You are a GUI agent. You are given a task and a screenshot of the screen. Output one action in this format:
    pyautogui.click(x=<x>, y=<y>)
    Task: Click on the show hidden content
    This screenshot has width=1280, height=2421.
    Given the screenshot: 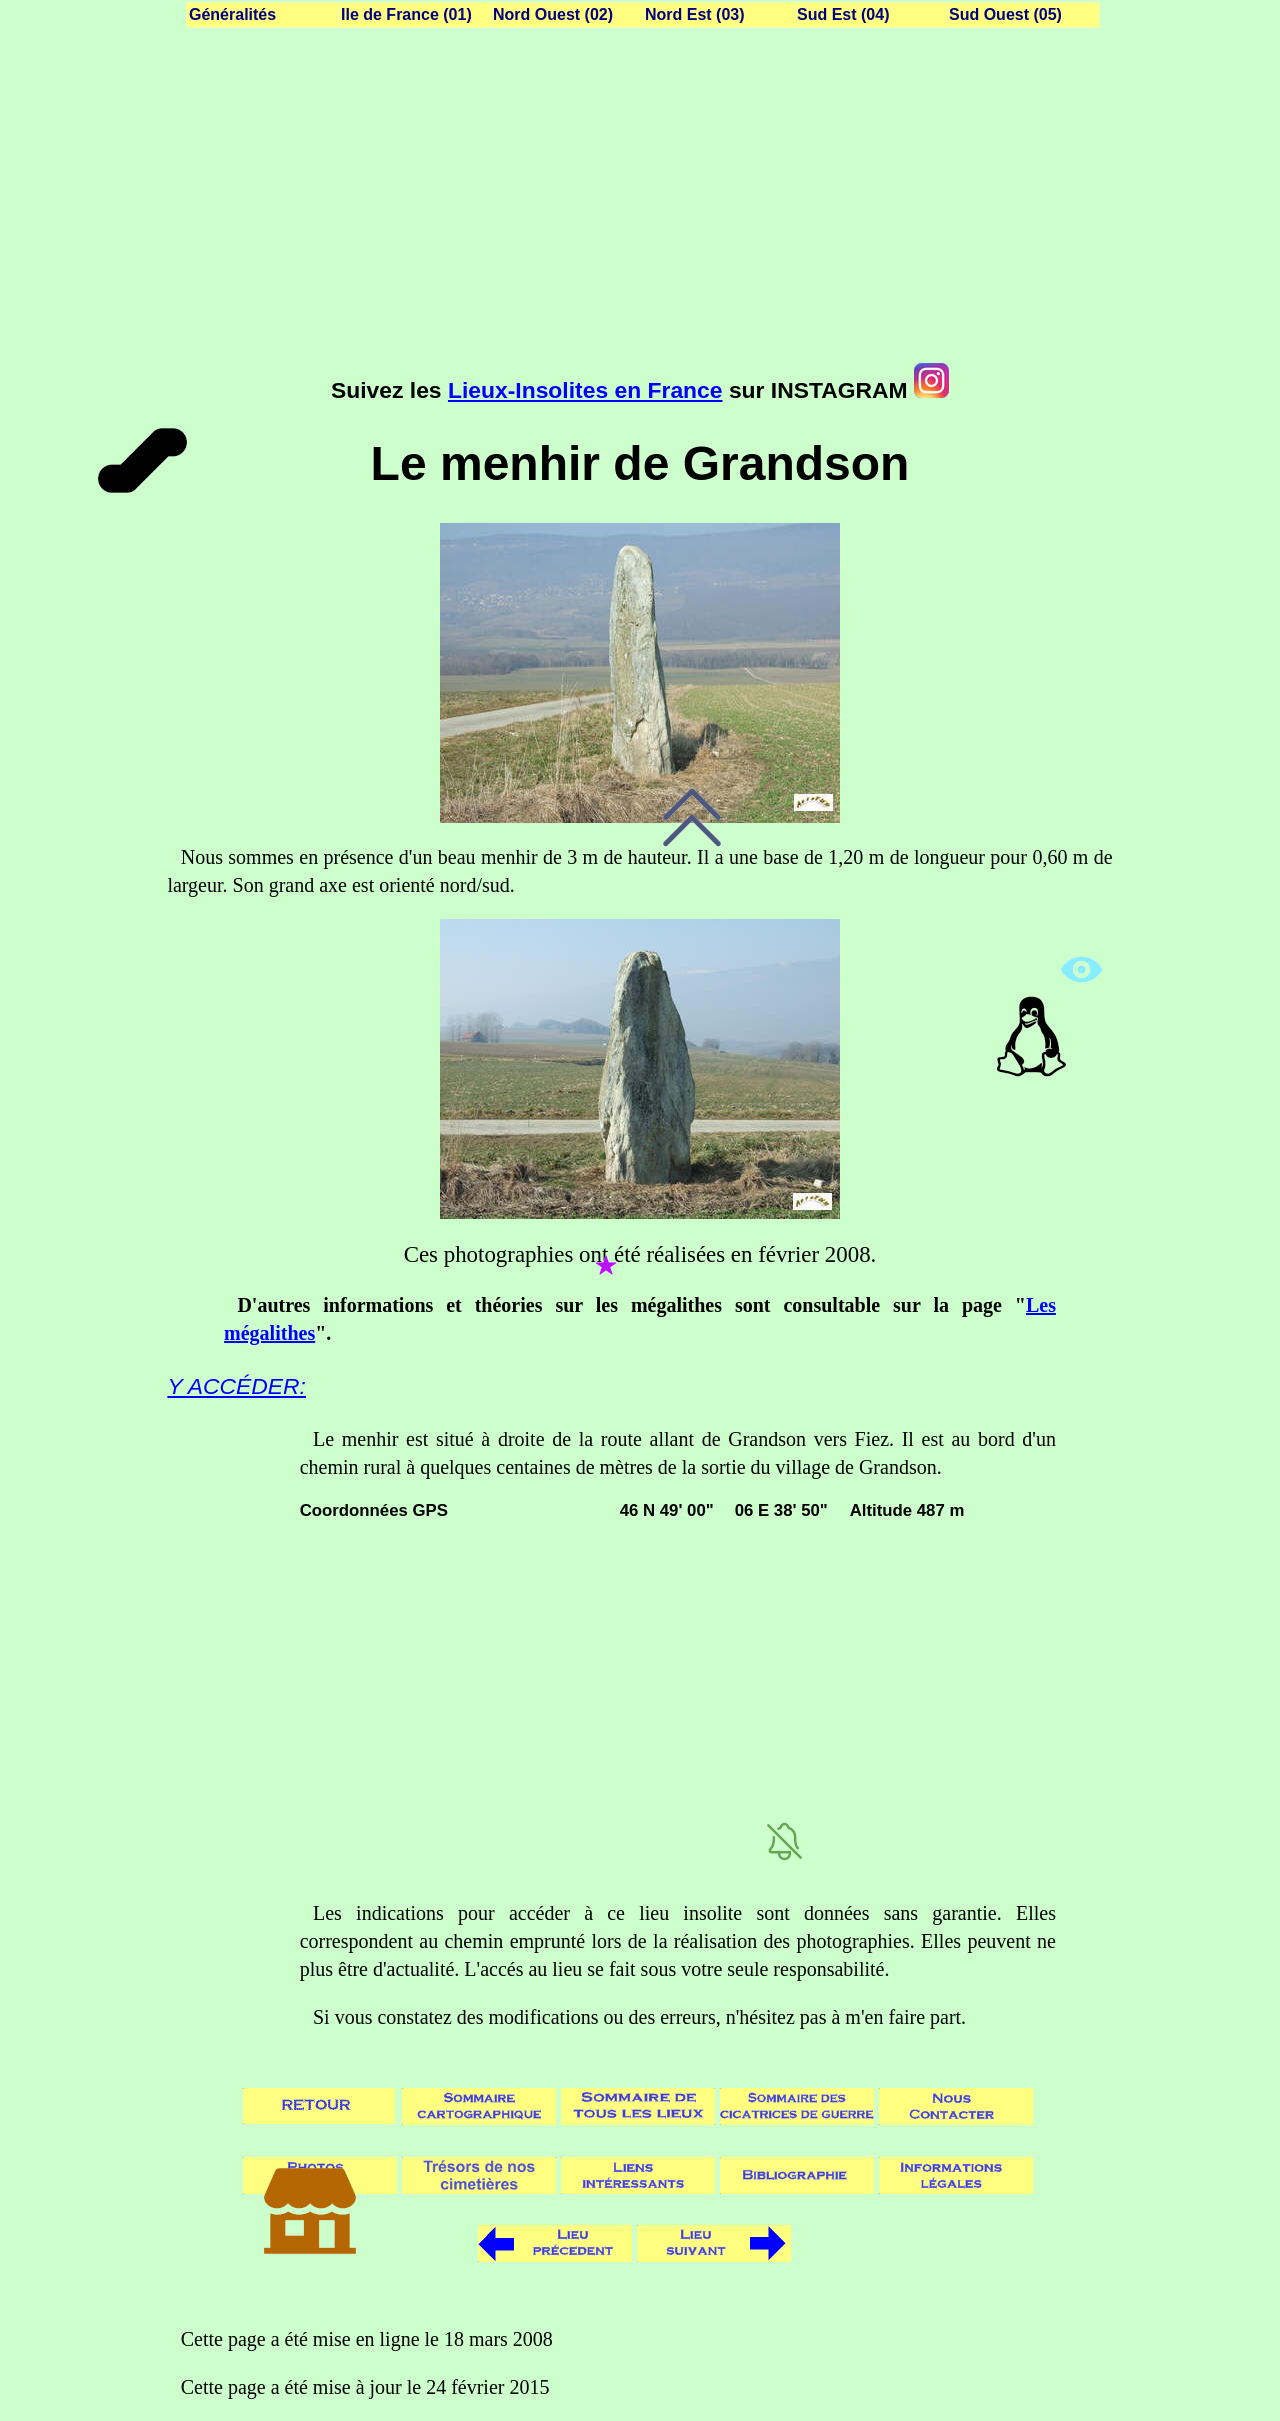 What is the action you would take?
    pyautogui.click(x=1081, y=969)
    